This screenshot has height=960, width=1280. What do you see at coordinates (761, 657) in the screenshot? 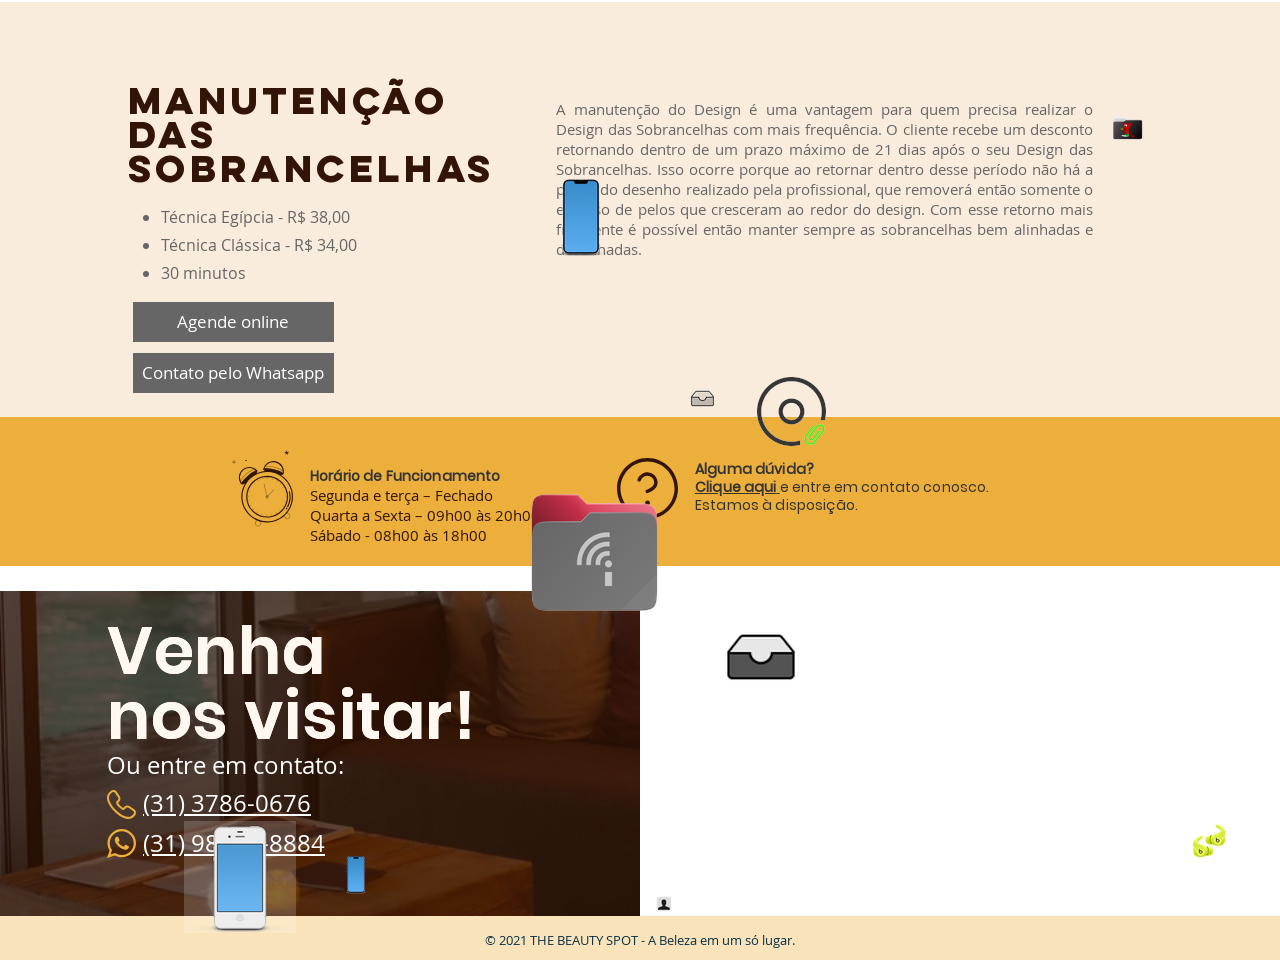
I see `view your inbox messages` at bounding box center [761, 657].